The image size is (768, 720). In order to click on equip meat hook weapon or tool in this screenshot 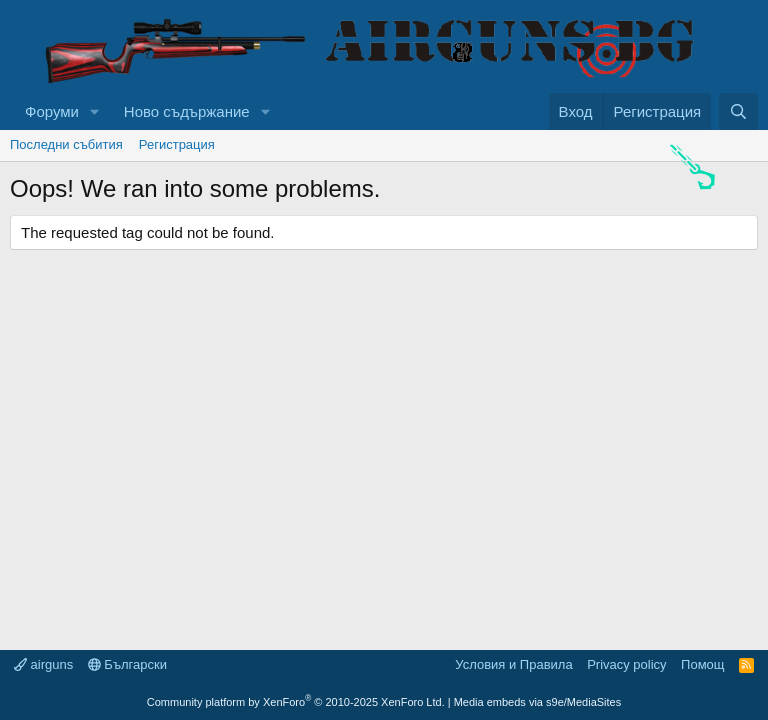, I will do `click(692, 167)`.